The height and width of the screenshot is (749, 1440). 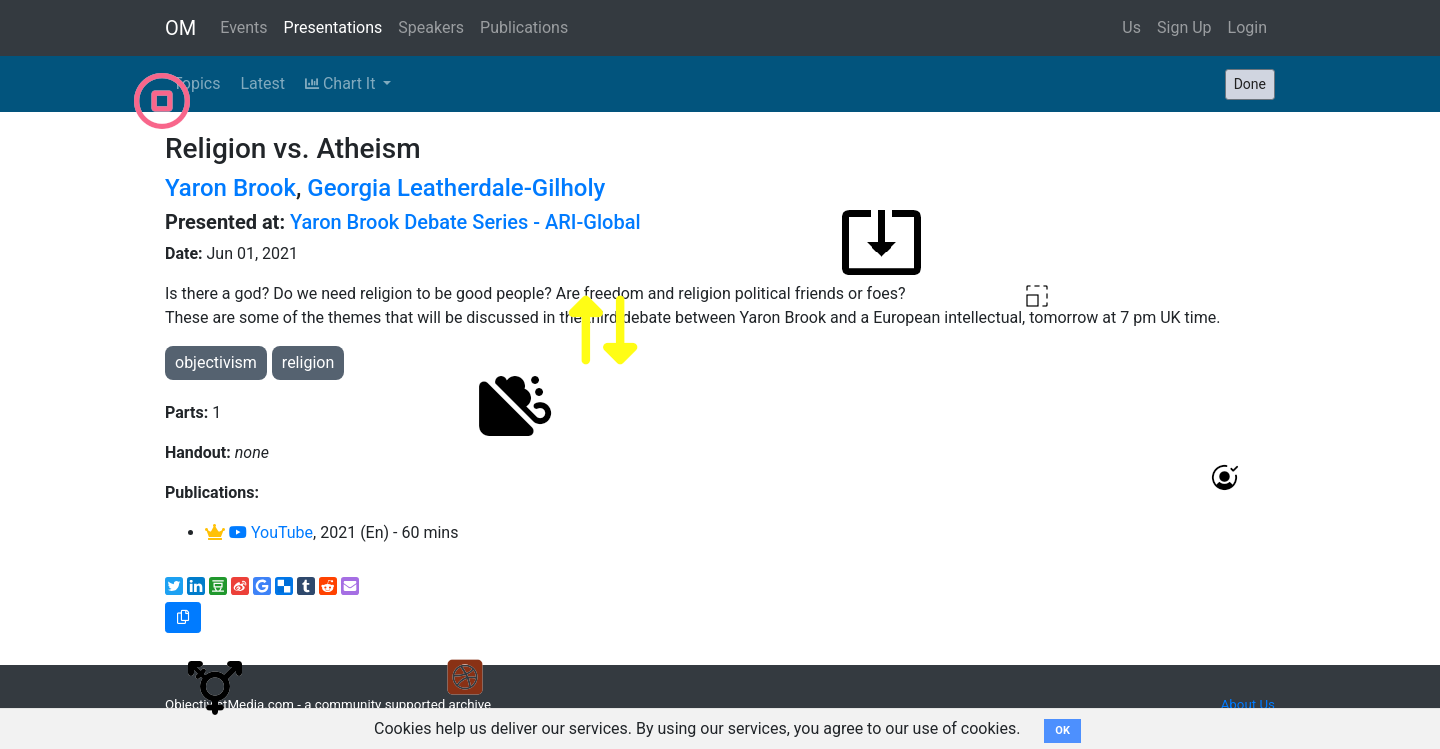 I want to click on sort items in ascending or descending order, so click(x=603, y=330).